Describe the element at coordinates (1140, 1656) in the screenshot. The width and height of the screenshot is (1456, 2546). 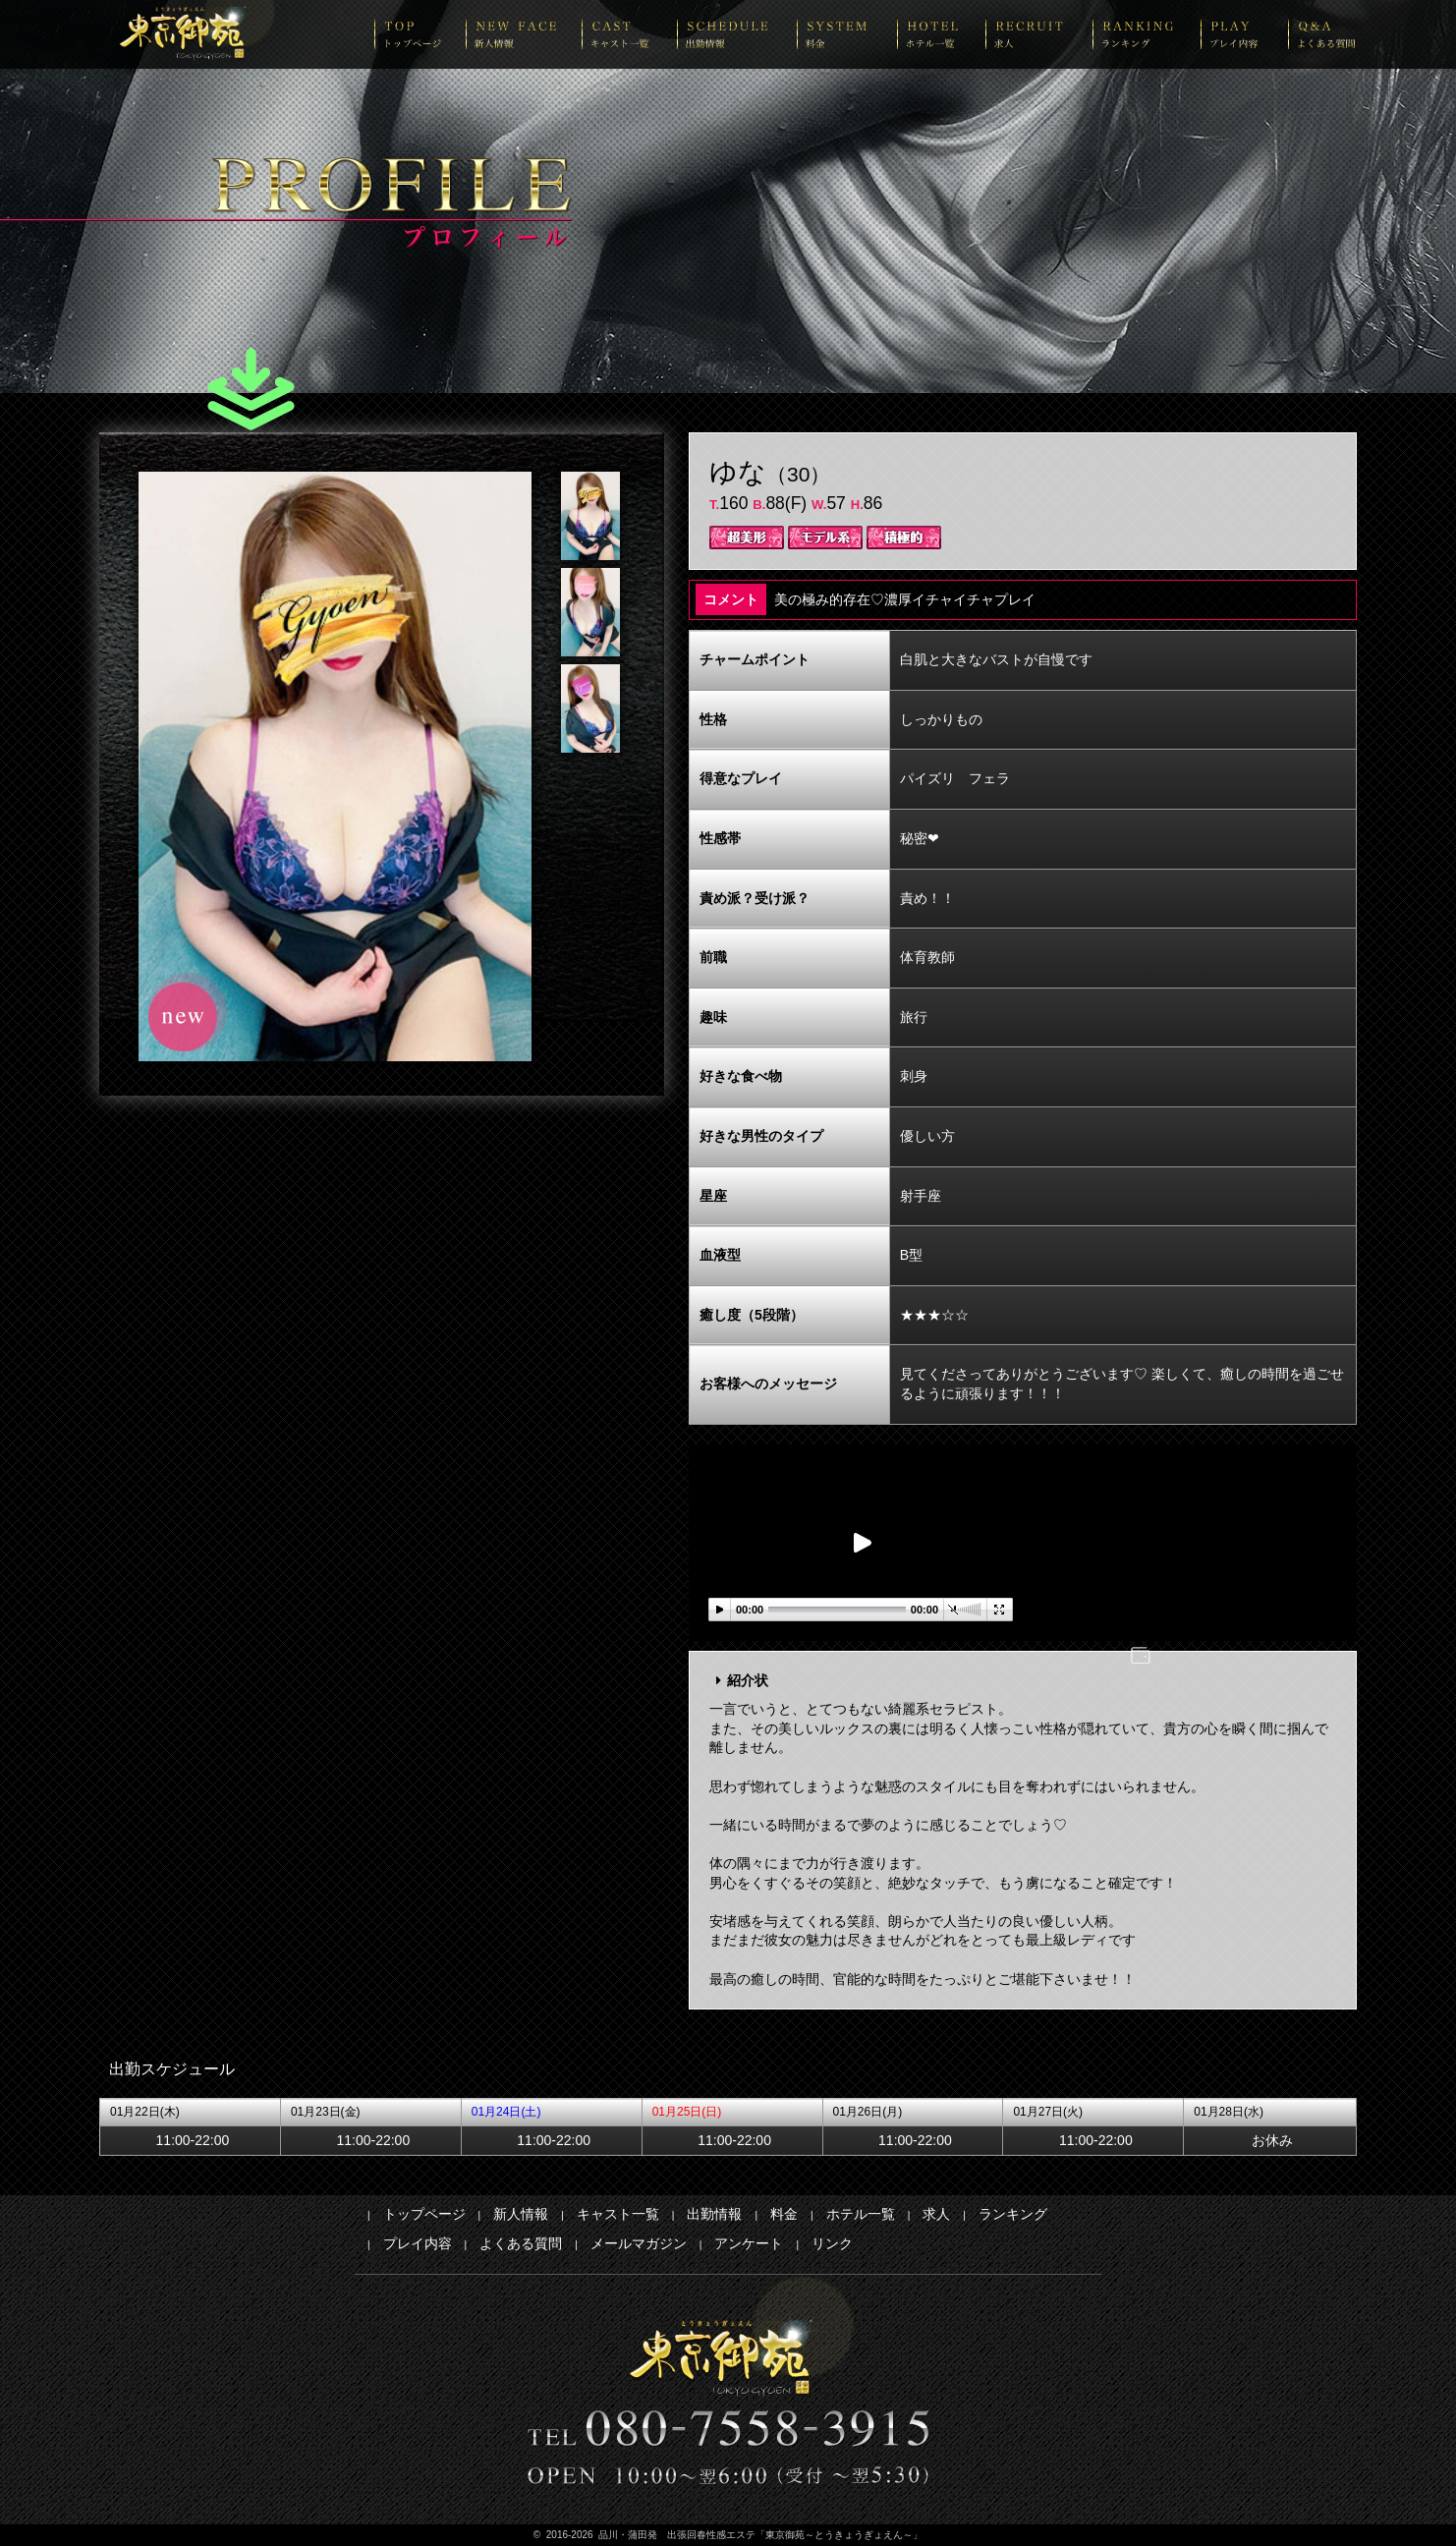
I see `access your wallet or payment methods` at that location.